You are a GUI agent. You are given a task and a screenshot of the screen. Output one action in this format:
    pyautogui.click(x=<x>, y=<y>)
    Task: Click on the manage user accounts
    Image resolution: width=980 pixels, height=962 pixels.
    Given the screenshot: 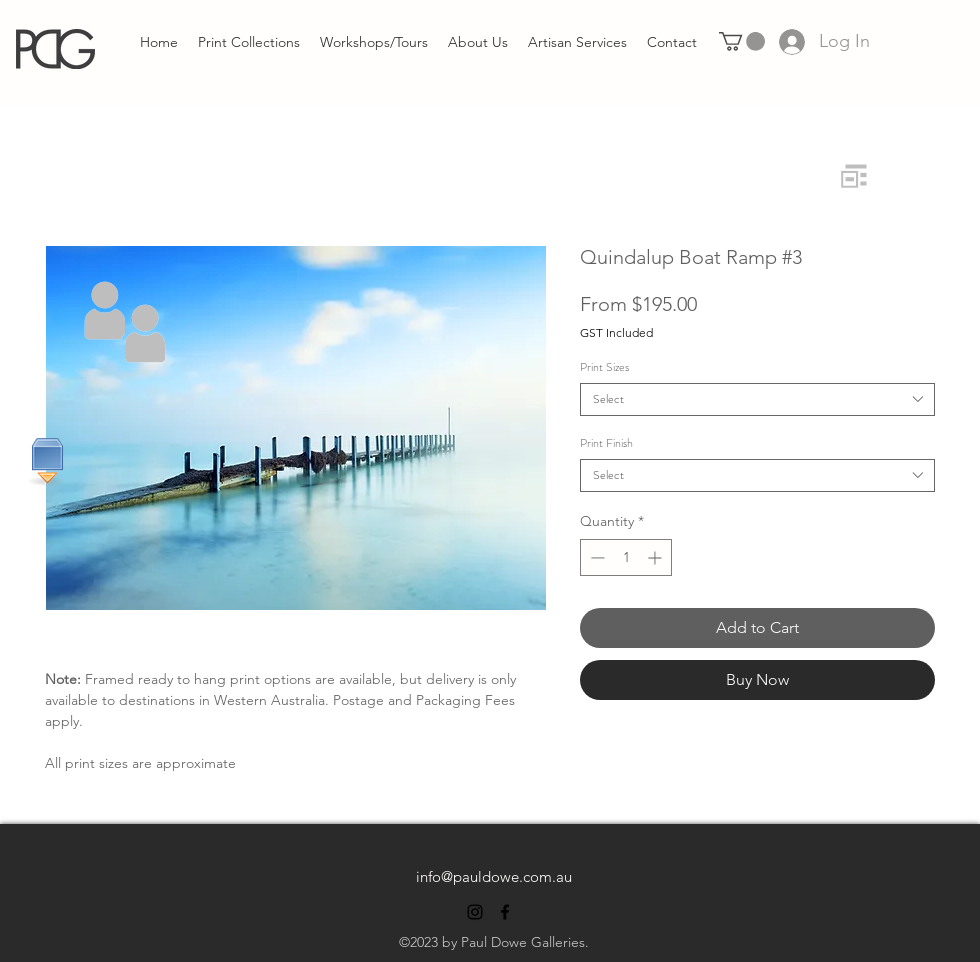 What is the action you would take?
    pyautogui.click(x=125, y=322)
    